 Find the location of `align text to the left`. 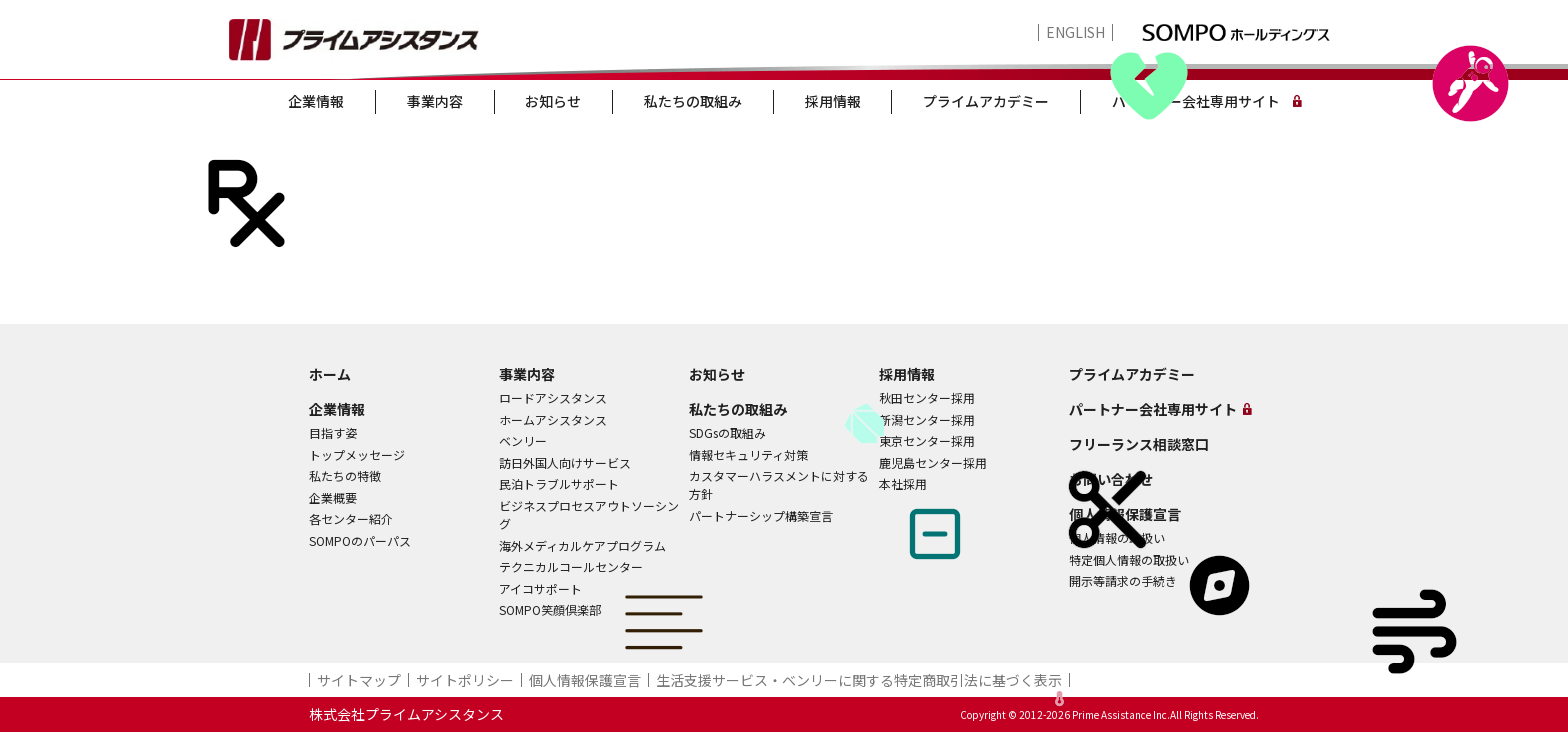

align text to the left is located at coordinates (664, 624).